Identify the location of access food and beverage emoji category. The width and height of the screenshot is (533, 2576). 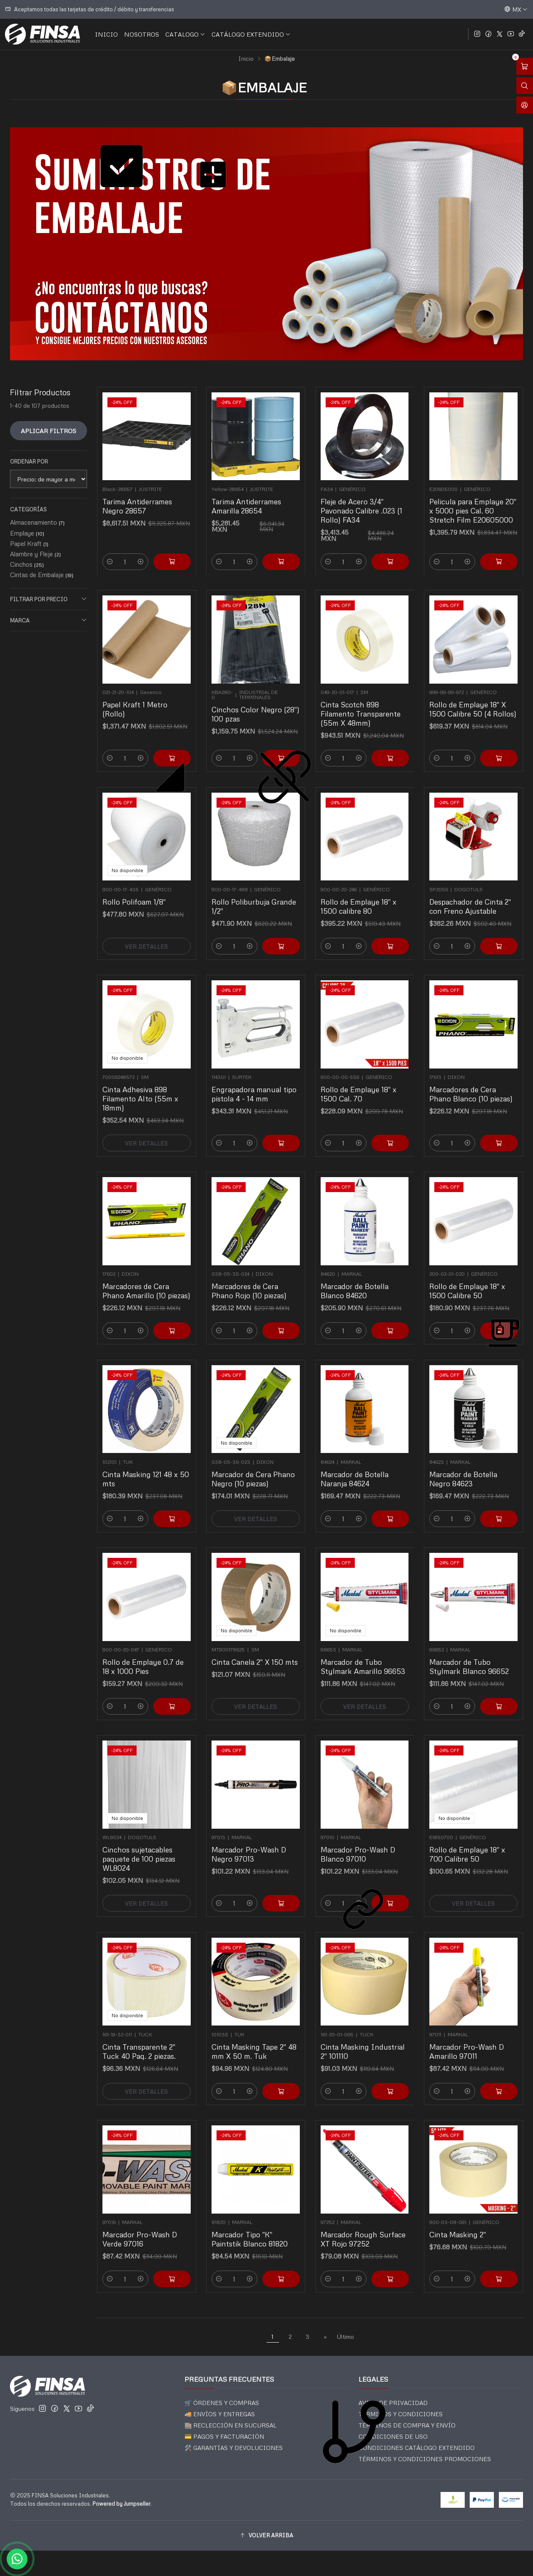
(504, 1333).